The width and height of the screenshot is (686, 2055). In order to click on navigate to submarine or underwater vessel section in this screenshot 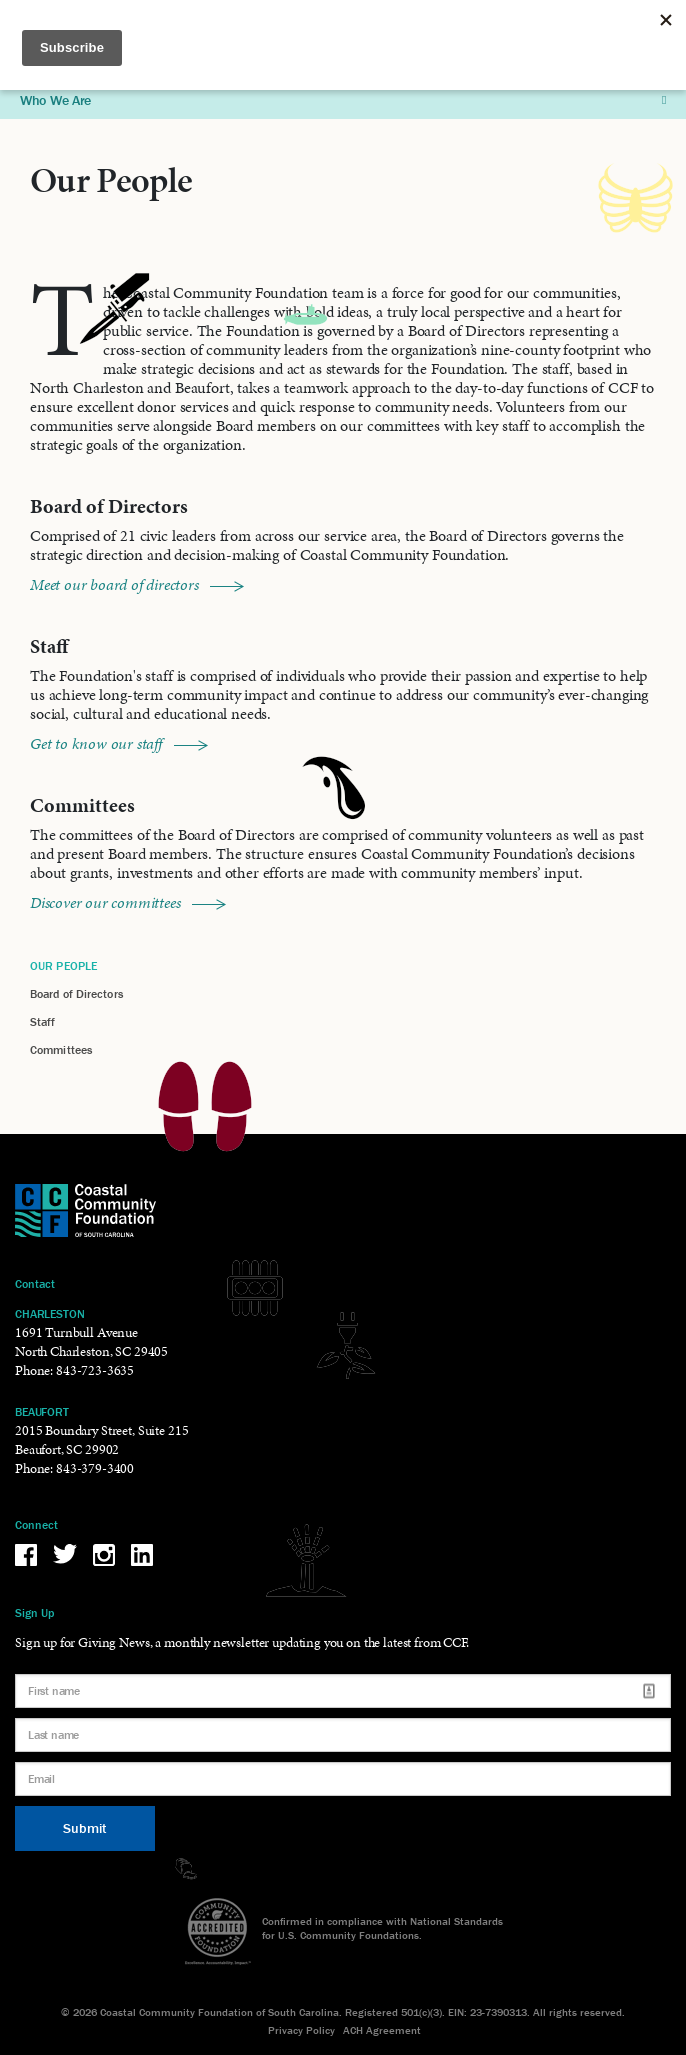, I will do `click(305, 314)`.